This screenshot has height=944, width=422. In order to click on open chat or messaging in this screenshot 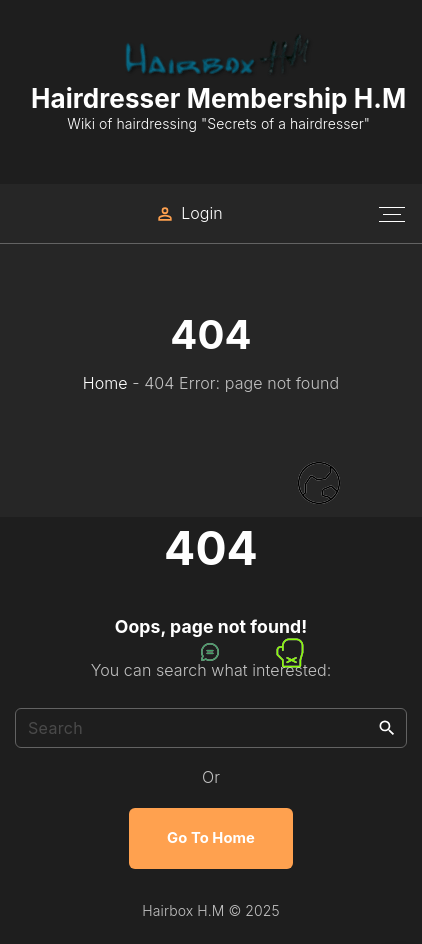, I will do `click(210, 652)`.